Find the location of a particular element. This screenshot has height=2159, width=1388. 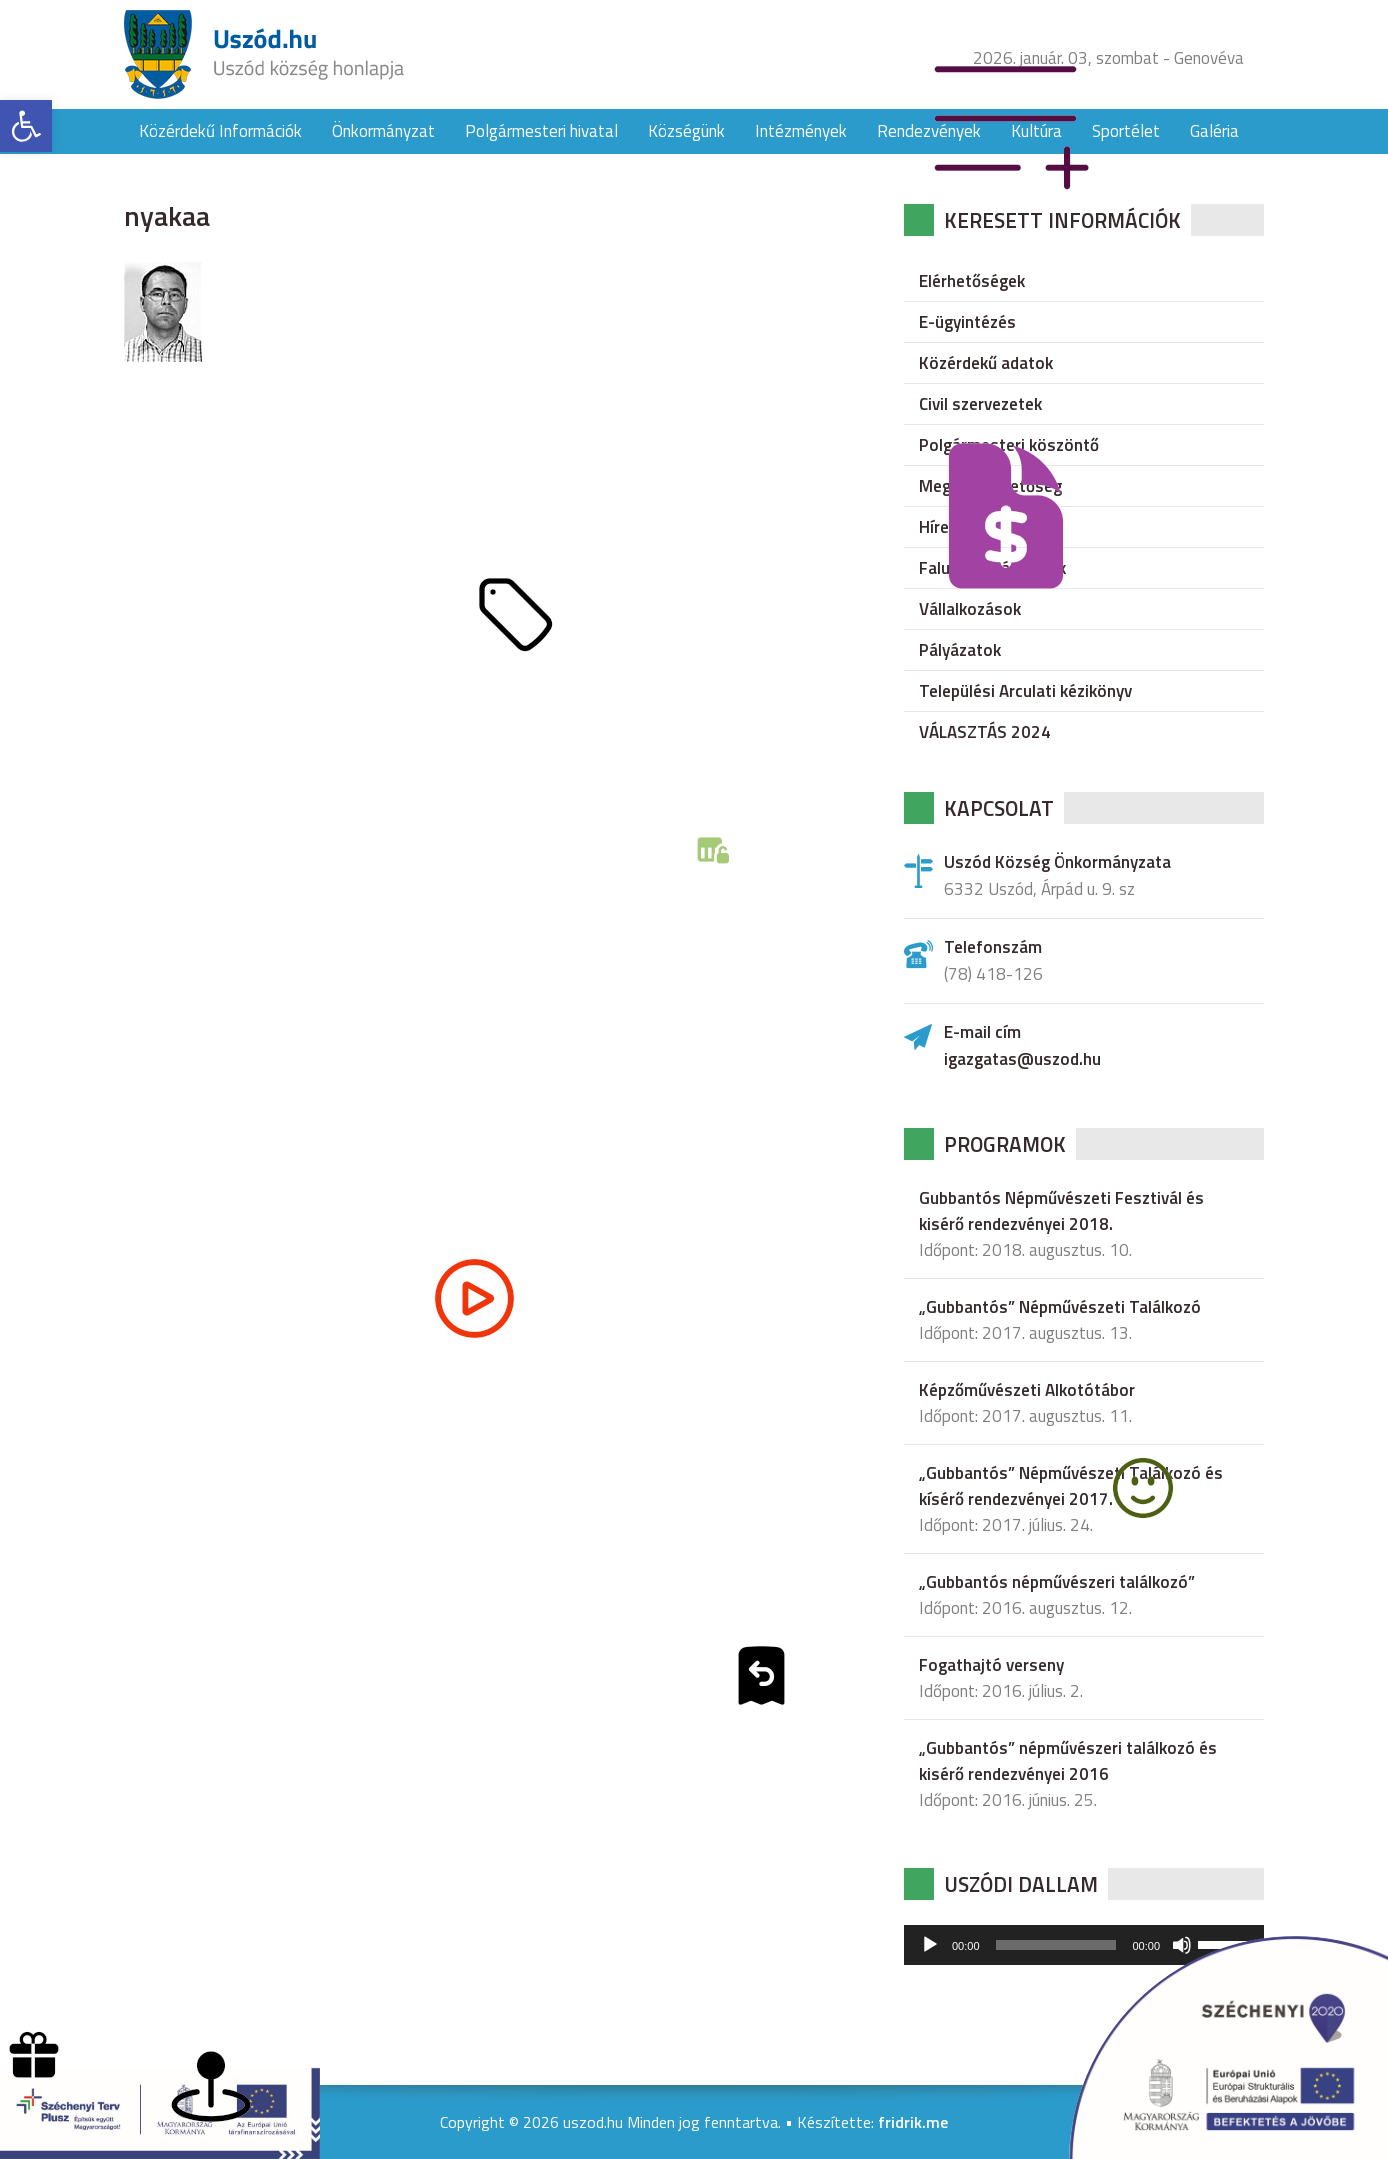

access gifts or rewards is located at coordinates (34, 2055).